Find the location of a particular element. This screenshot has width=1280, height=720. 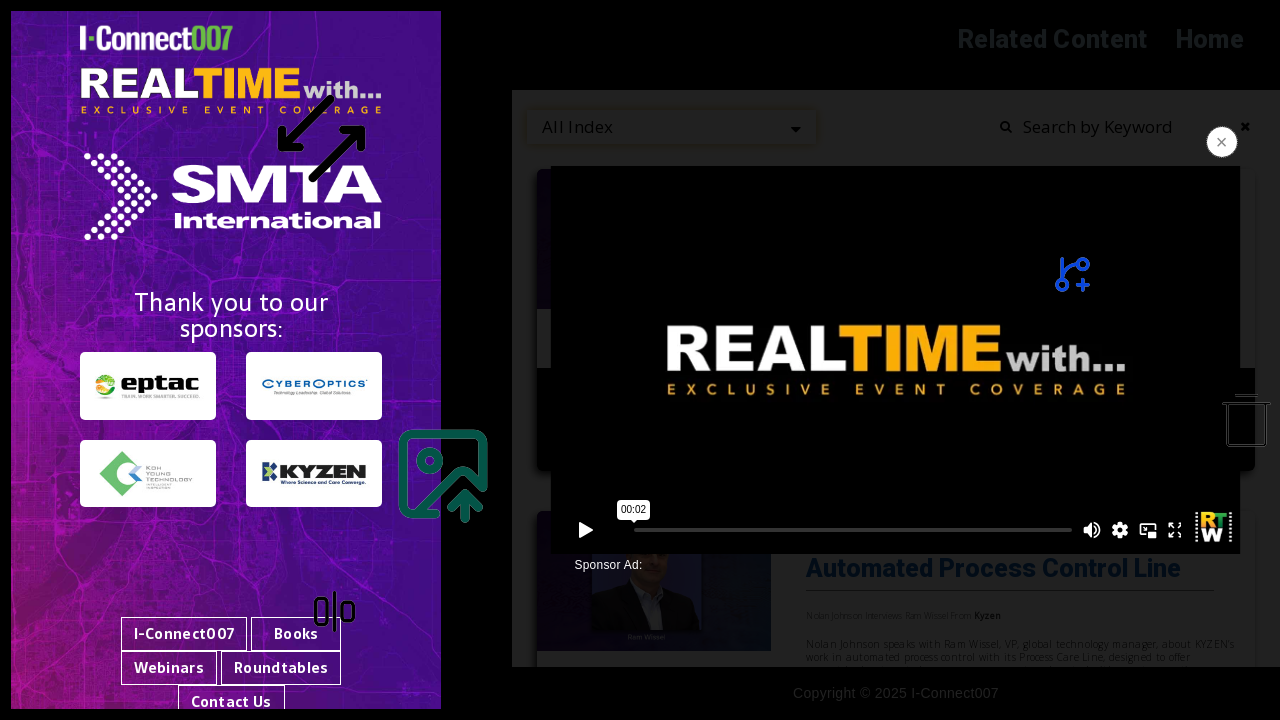

delete selected item is located at coordinates (1246, 422).